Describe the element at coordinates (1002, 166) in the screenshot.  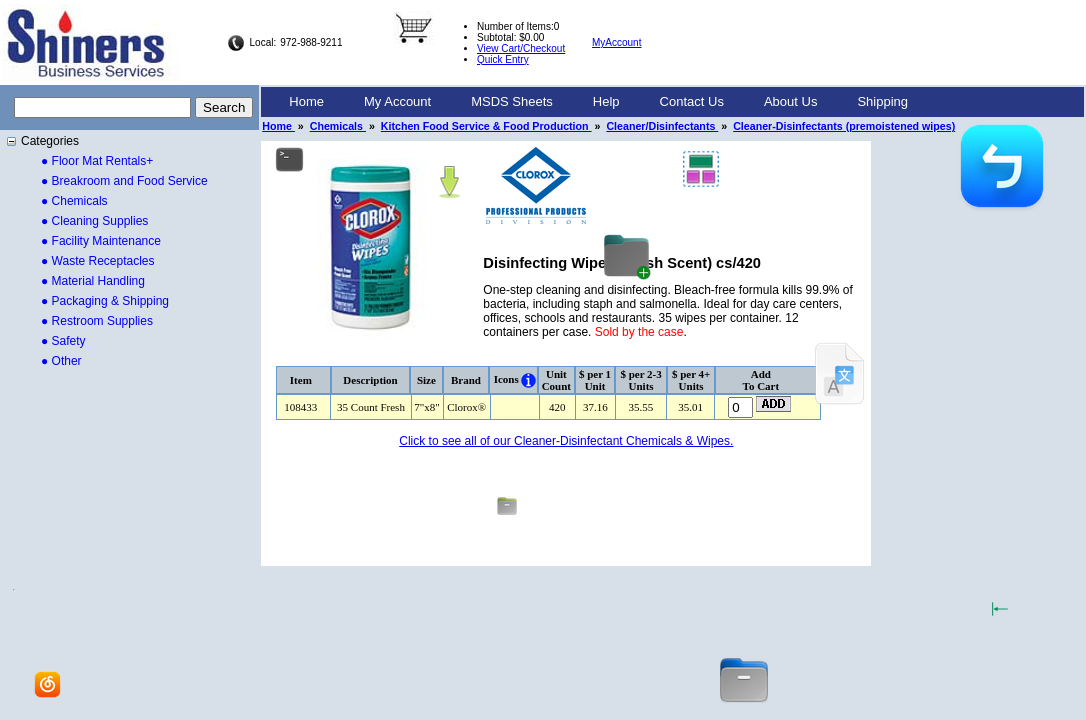
I see `open ibus bopomofo input method app` at that location.